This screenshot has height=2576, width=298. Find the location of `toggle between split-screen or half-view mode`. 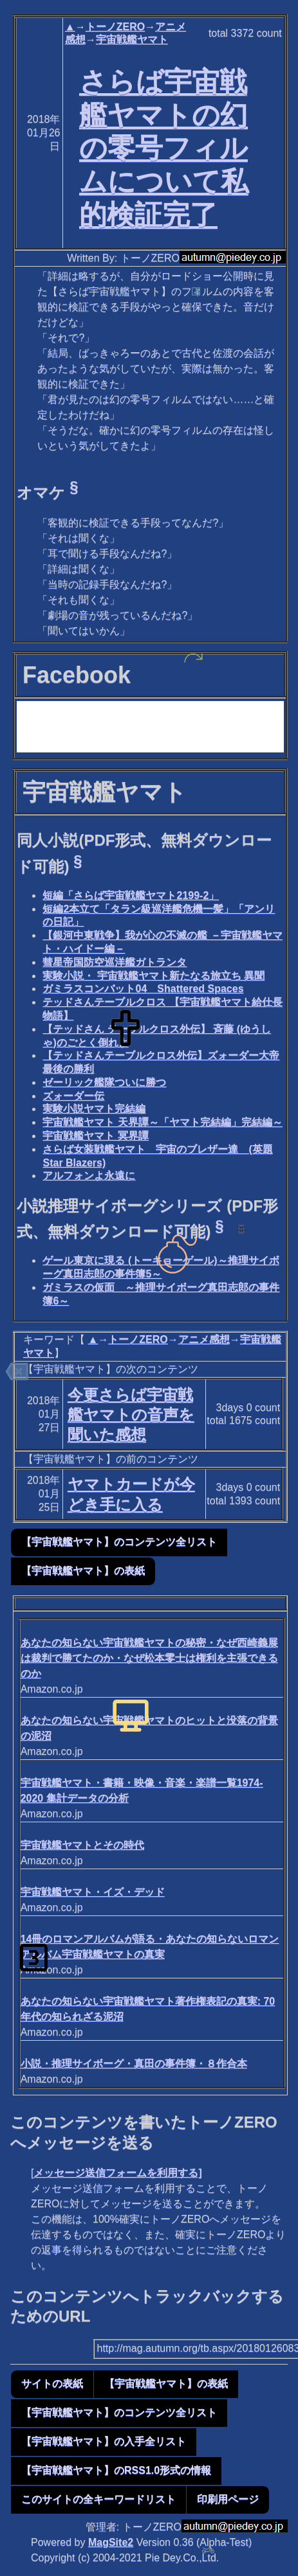

toggle between split-screen or half-view mode is located at coordinates (196, 291).